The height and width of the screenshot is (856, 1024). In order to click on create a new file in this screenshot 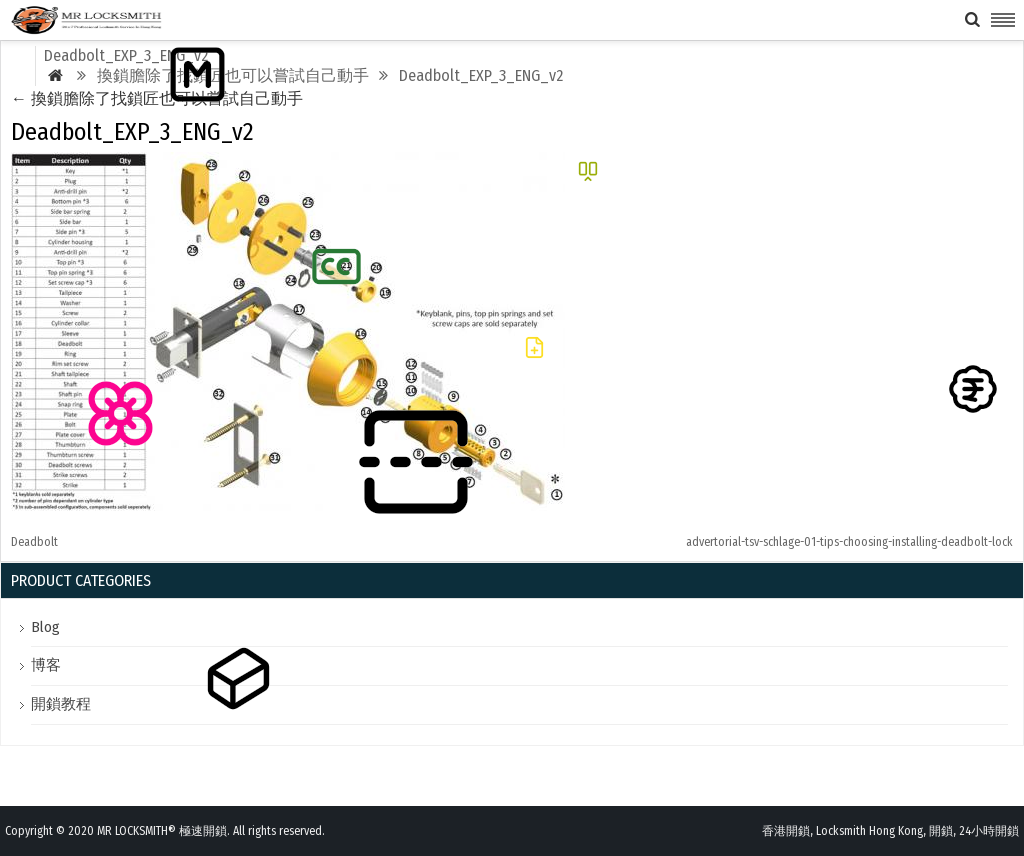, I will do `click(534, 347)`.